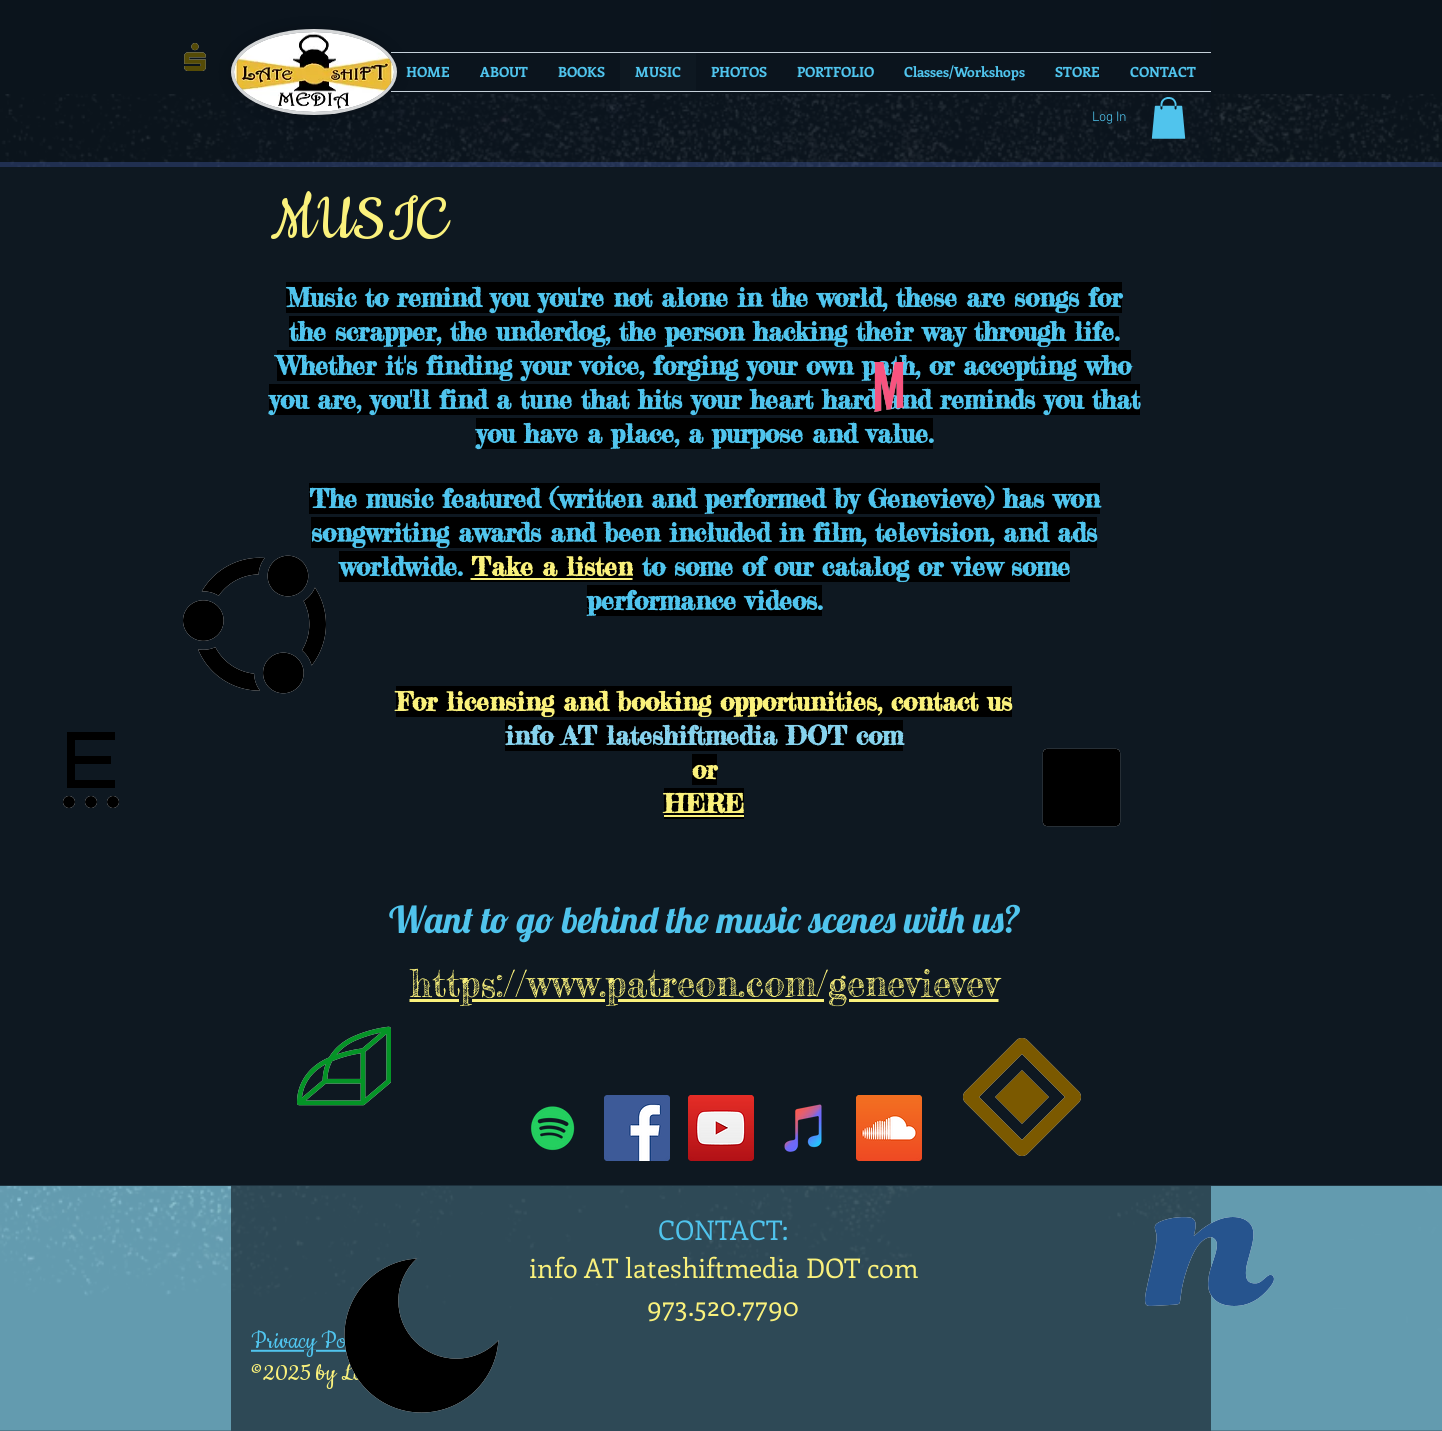  What do you see at coordinates (889, 387) in the screenshot?
I see `open The Mighty app or website` at bounding box center [889, 387].